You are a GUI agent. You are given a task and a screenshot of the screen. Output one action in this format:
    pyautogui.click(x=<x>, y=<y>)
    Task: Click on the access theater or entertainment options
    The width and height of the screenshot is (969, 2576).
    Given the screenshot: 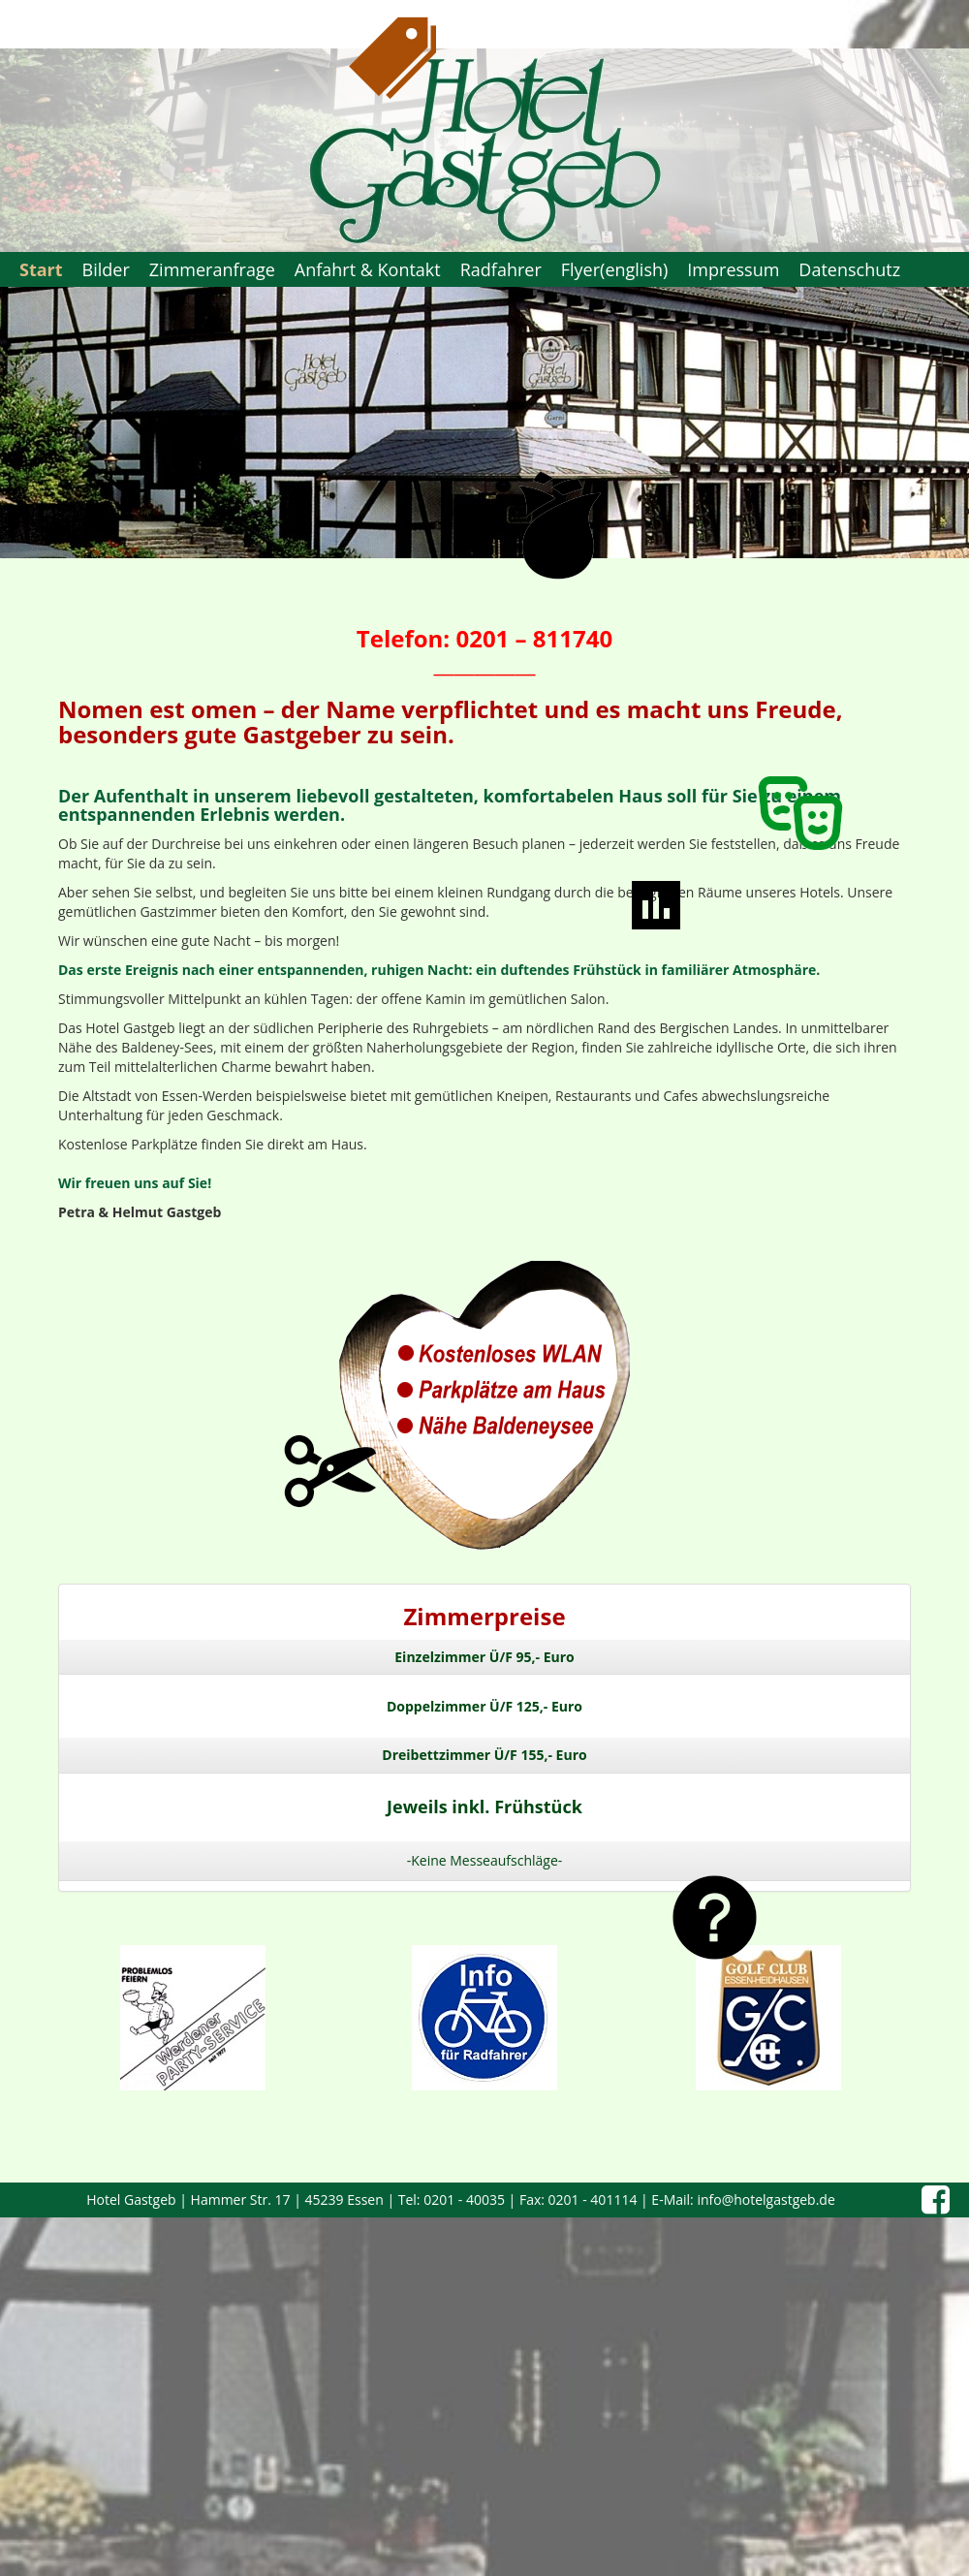 What is the action you would take?
    pyautogui.click(x=800, y=811)
    